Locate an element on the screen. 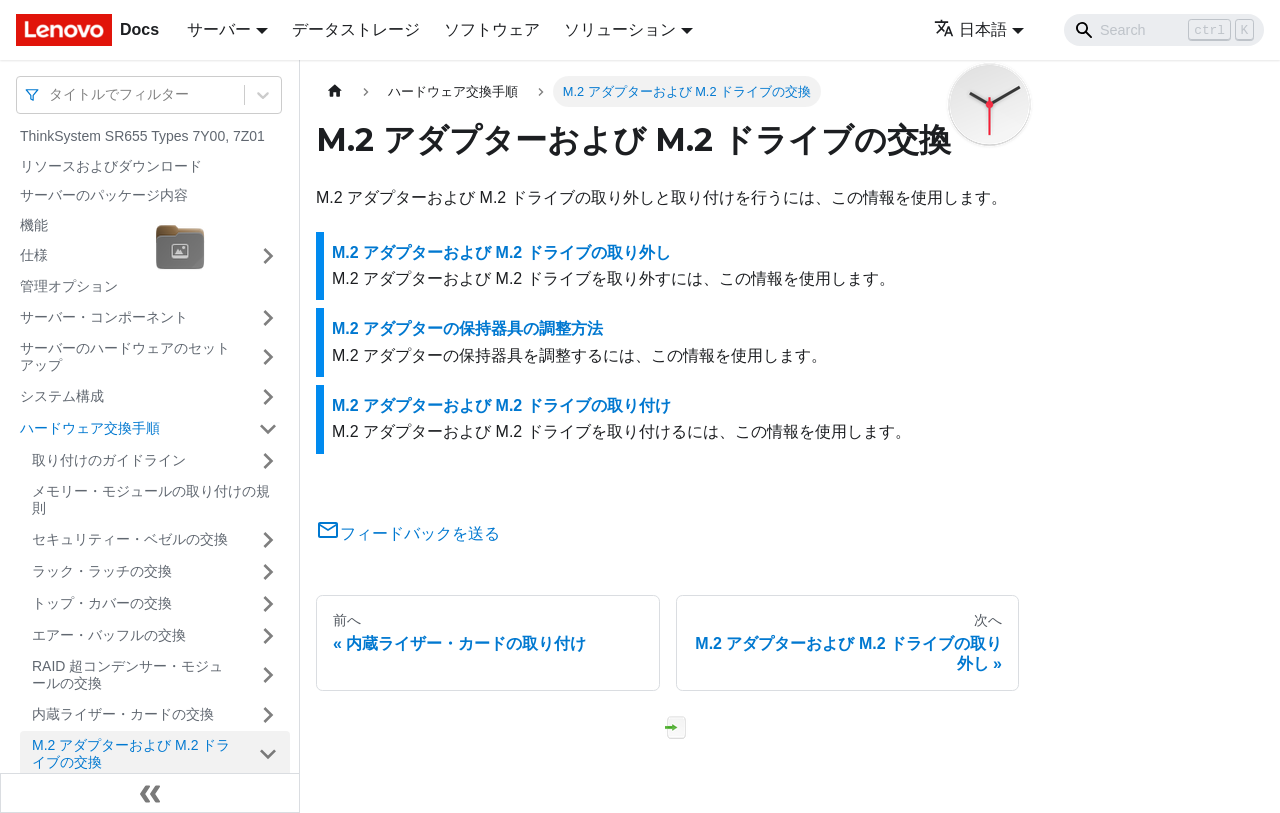 Image resolution: width=1280 pixels, height=813 pixels. import a document or file is located at coordinates (676, 727).